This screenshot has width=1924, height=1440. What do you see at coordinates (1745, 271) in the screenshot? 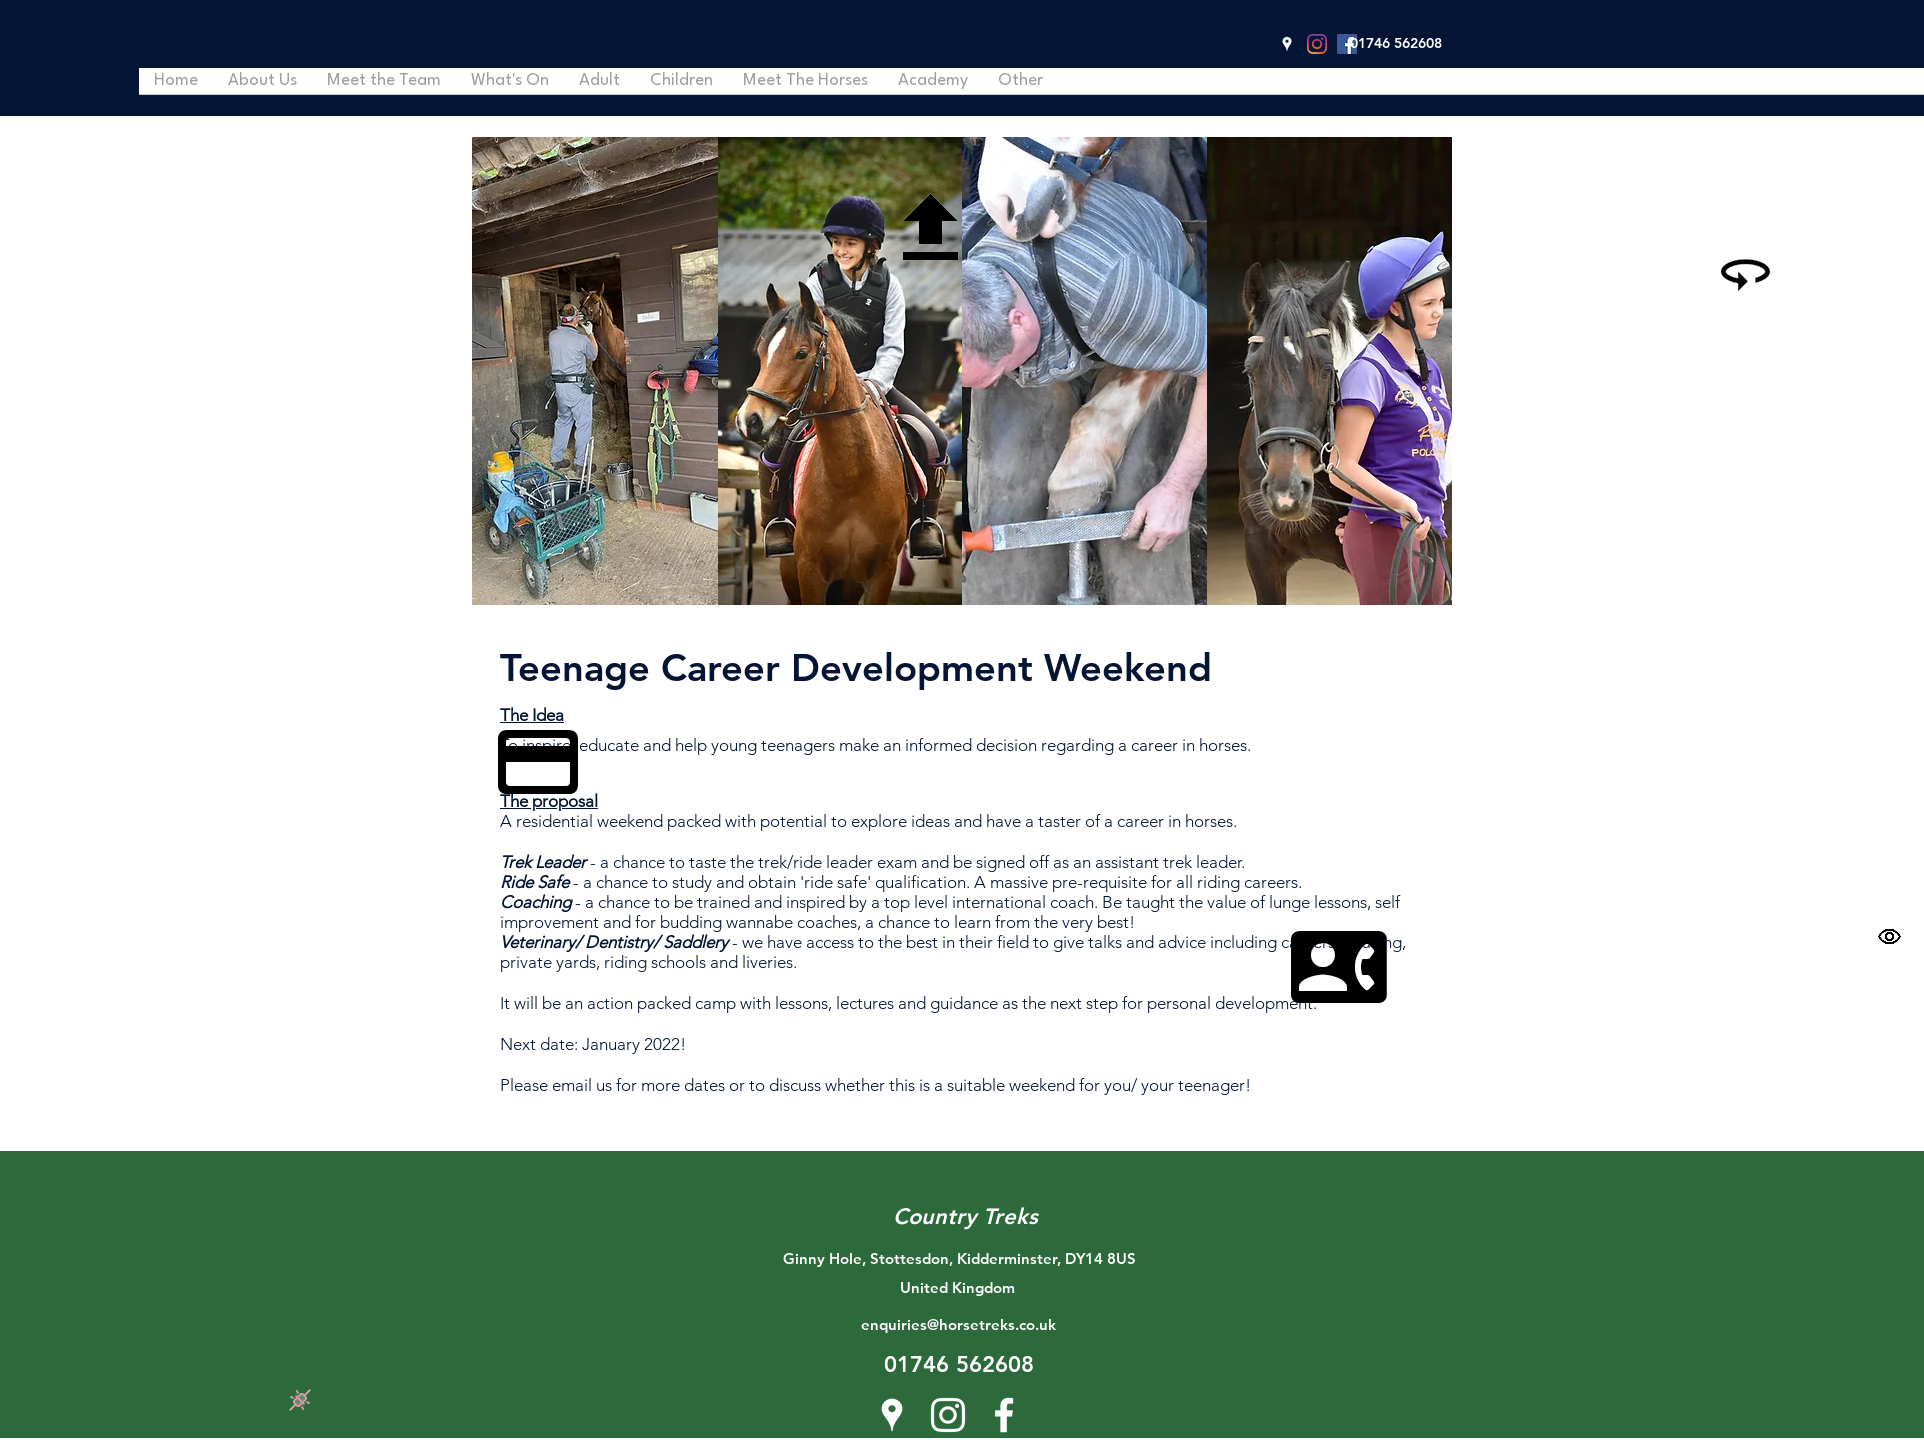
I see `view 360-degree panorama or image` at bounding box center [1745, 271].